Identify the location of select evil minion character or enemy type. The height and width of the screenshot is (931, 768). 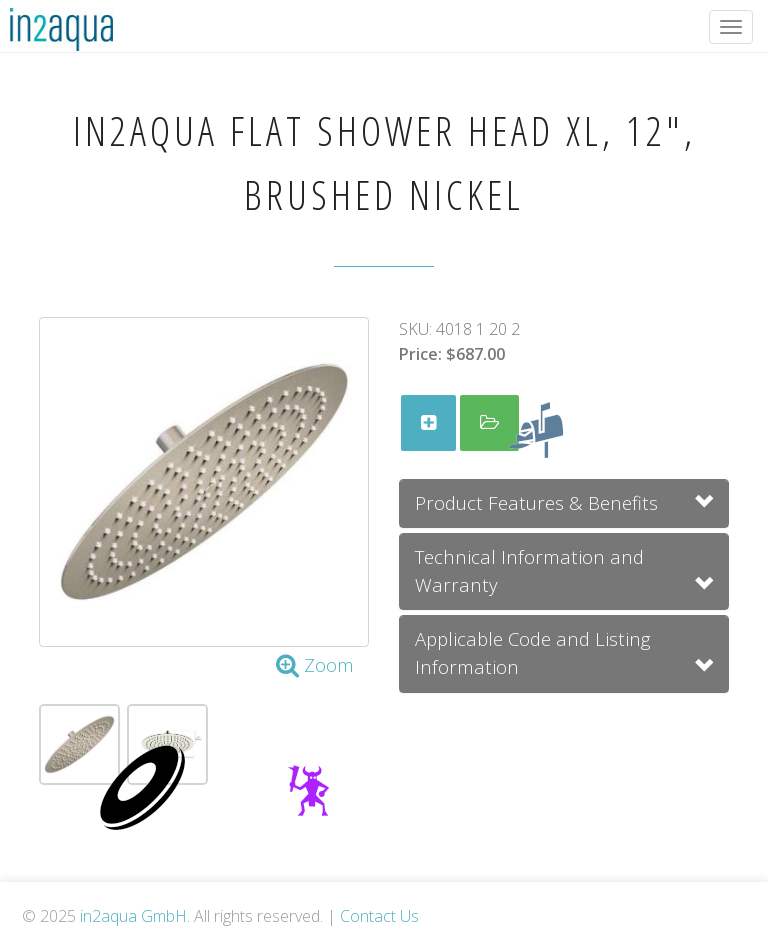
(308, 790).